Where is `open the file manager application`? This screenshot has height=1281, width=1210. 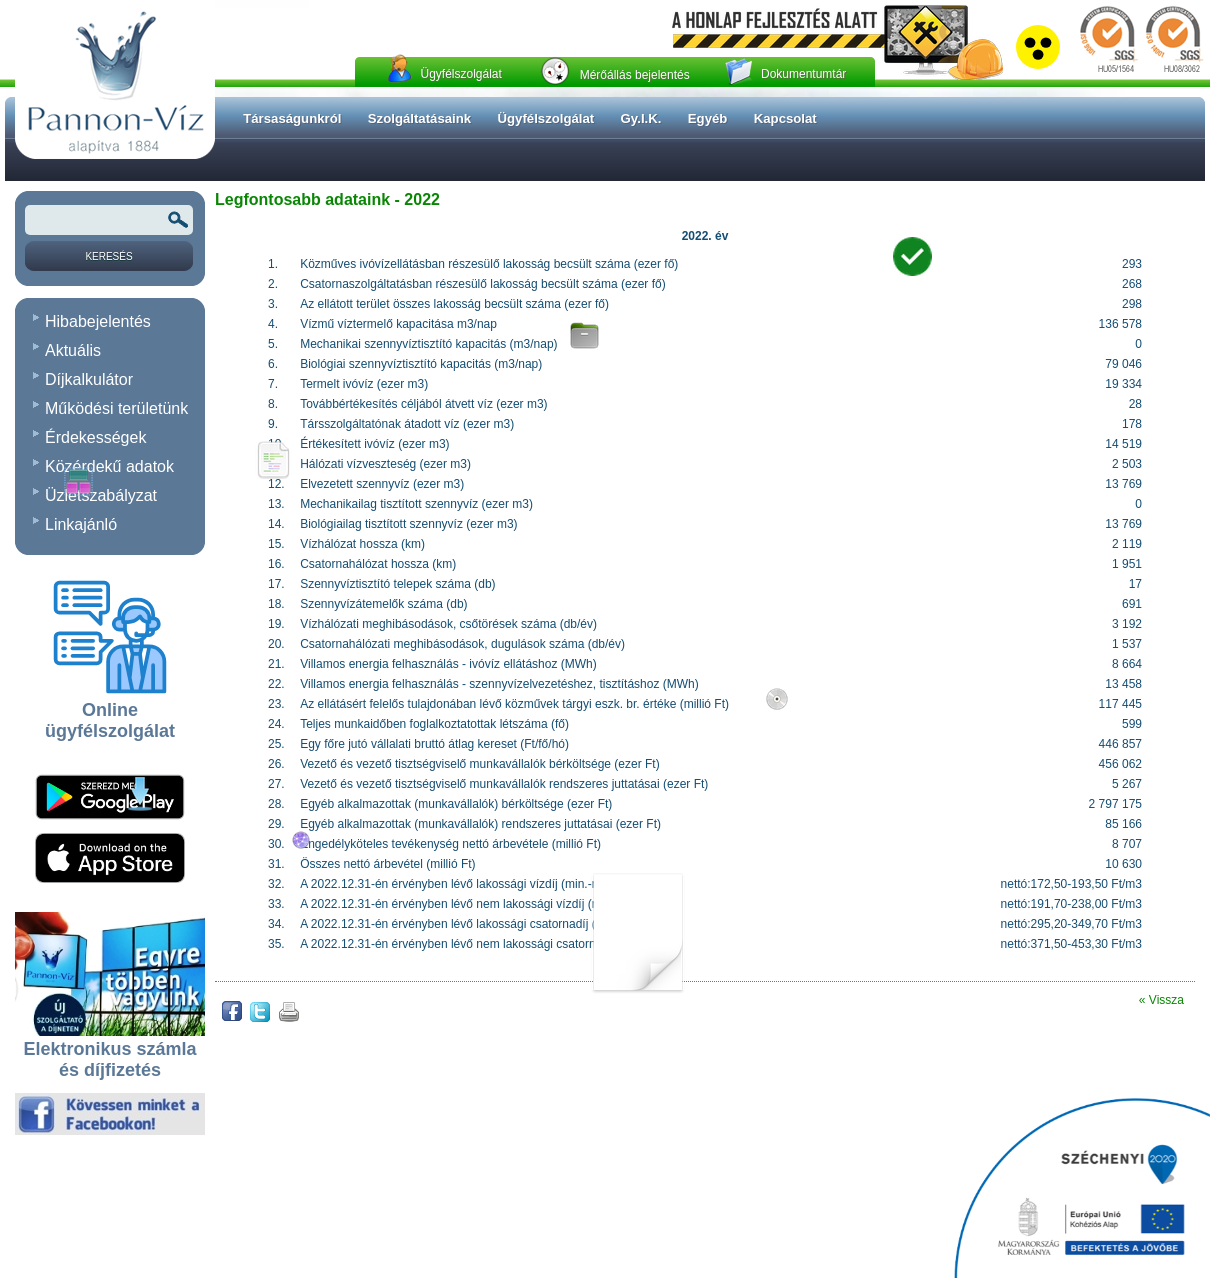
open the file manager application is located at coordinates (584, 335).